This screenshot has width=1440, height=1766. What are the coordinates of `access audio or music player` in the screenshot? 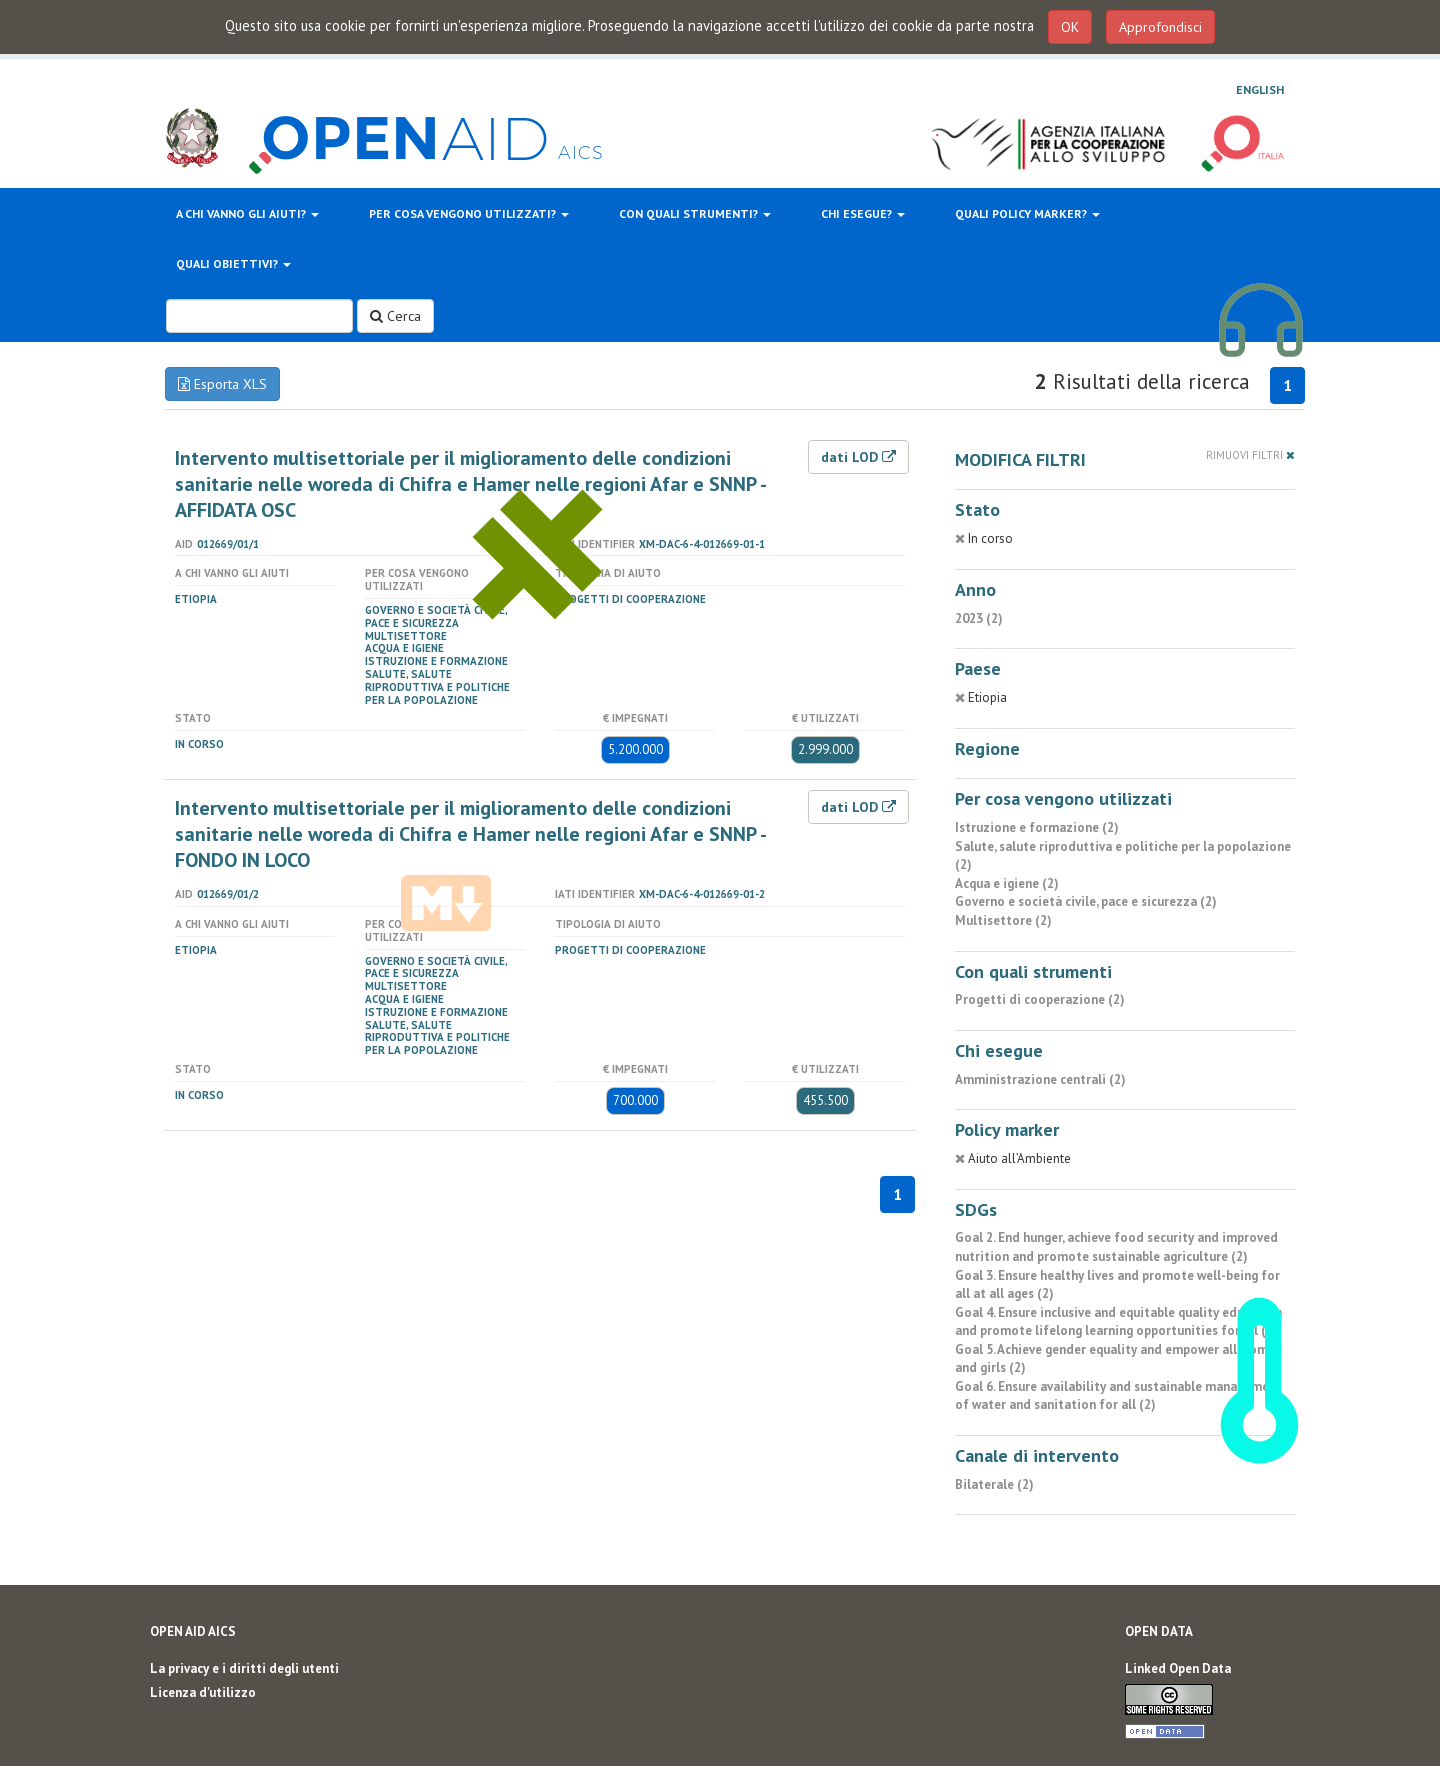 It's located at (1261, 325).